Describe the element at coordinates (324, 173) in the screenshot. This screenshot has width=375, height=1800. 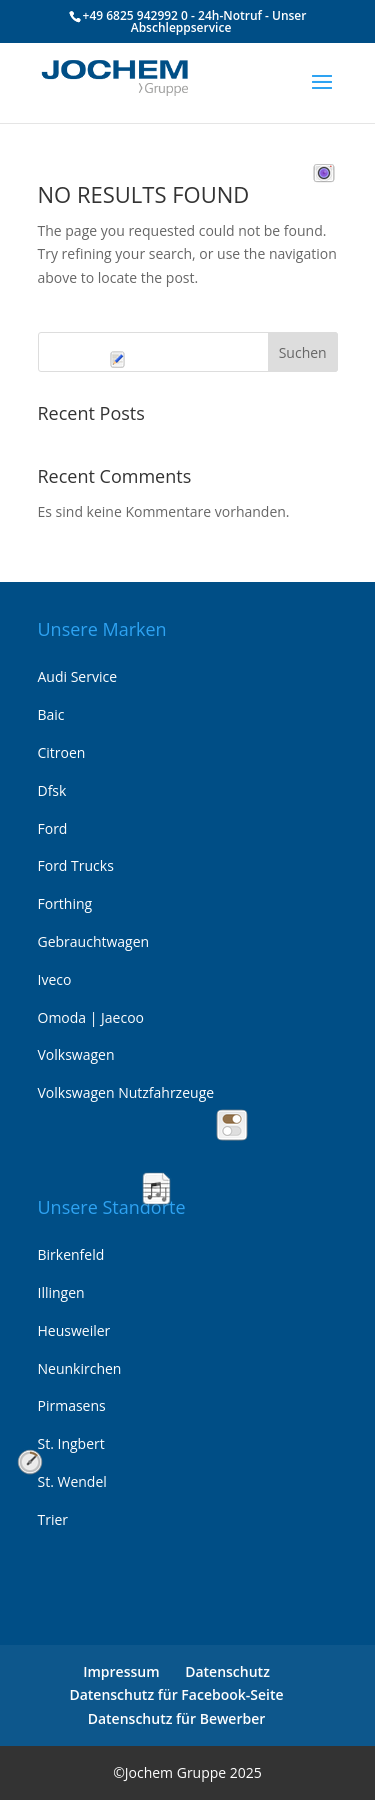
I see `open the camera app` at that location.